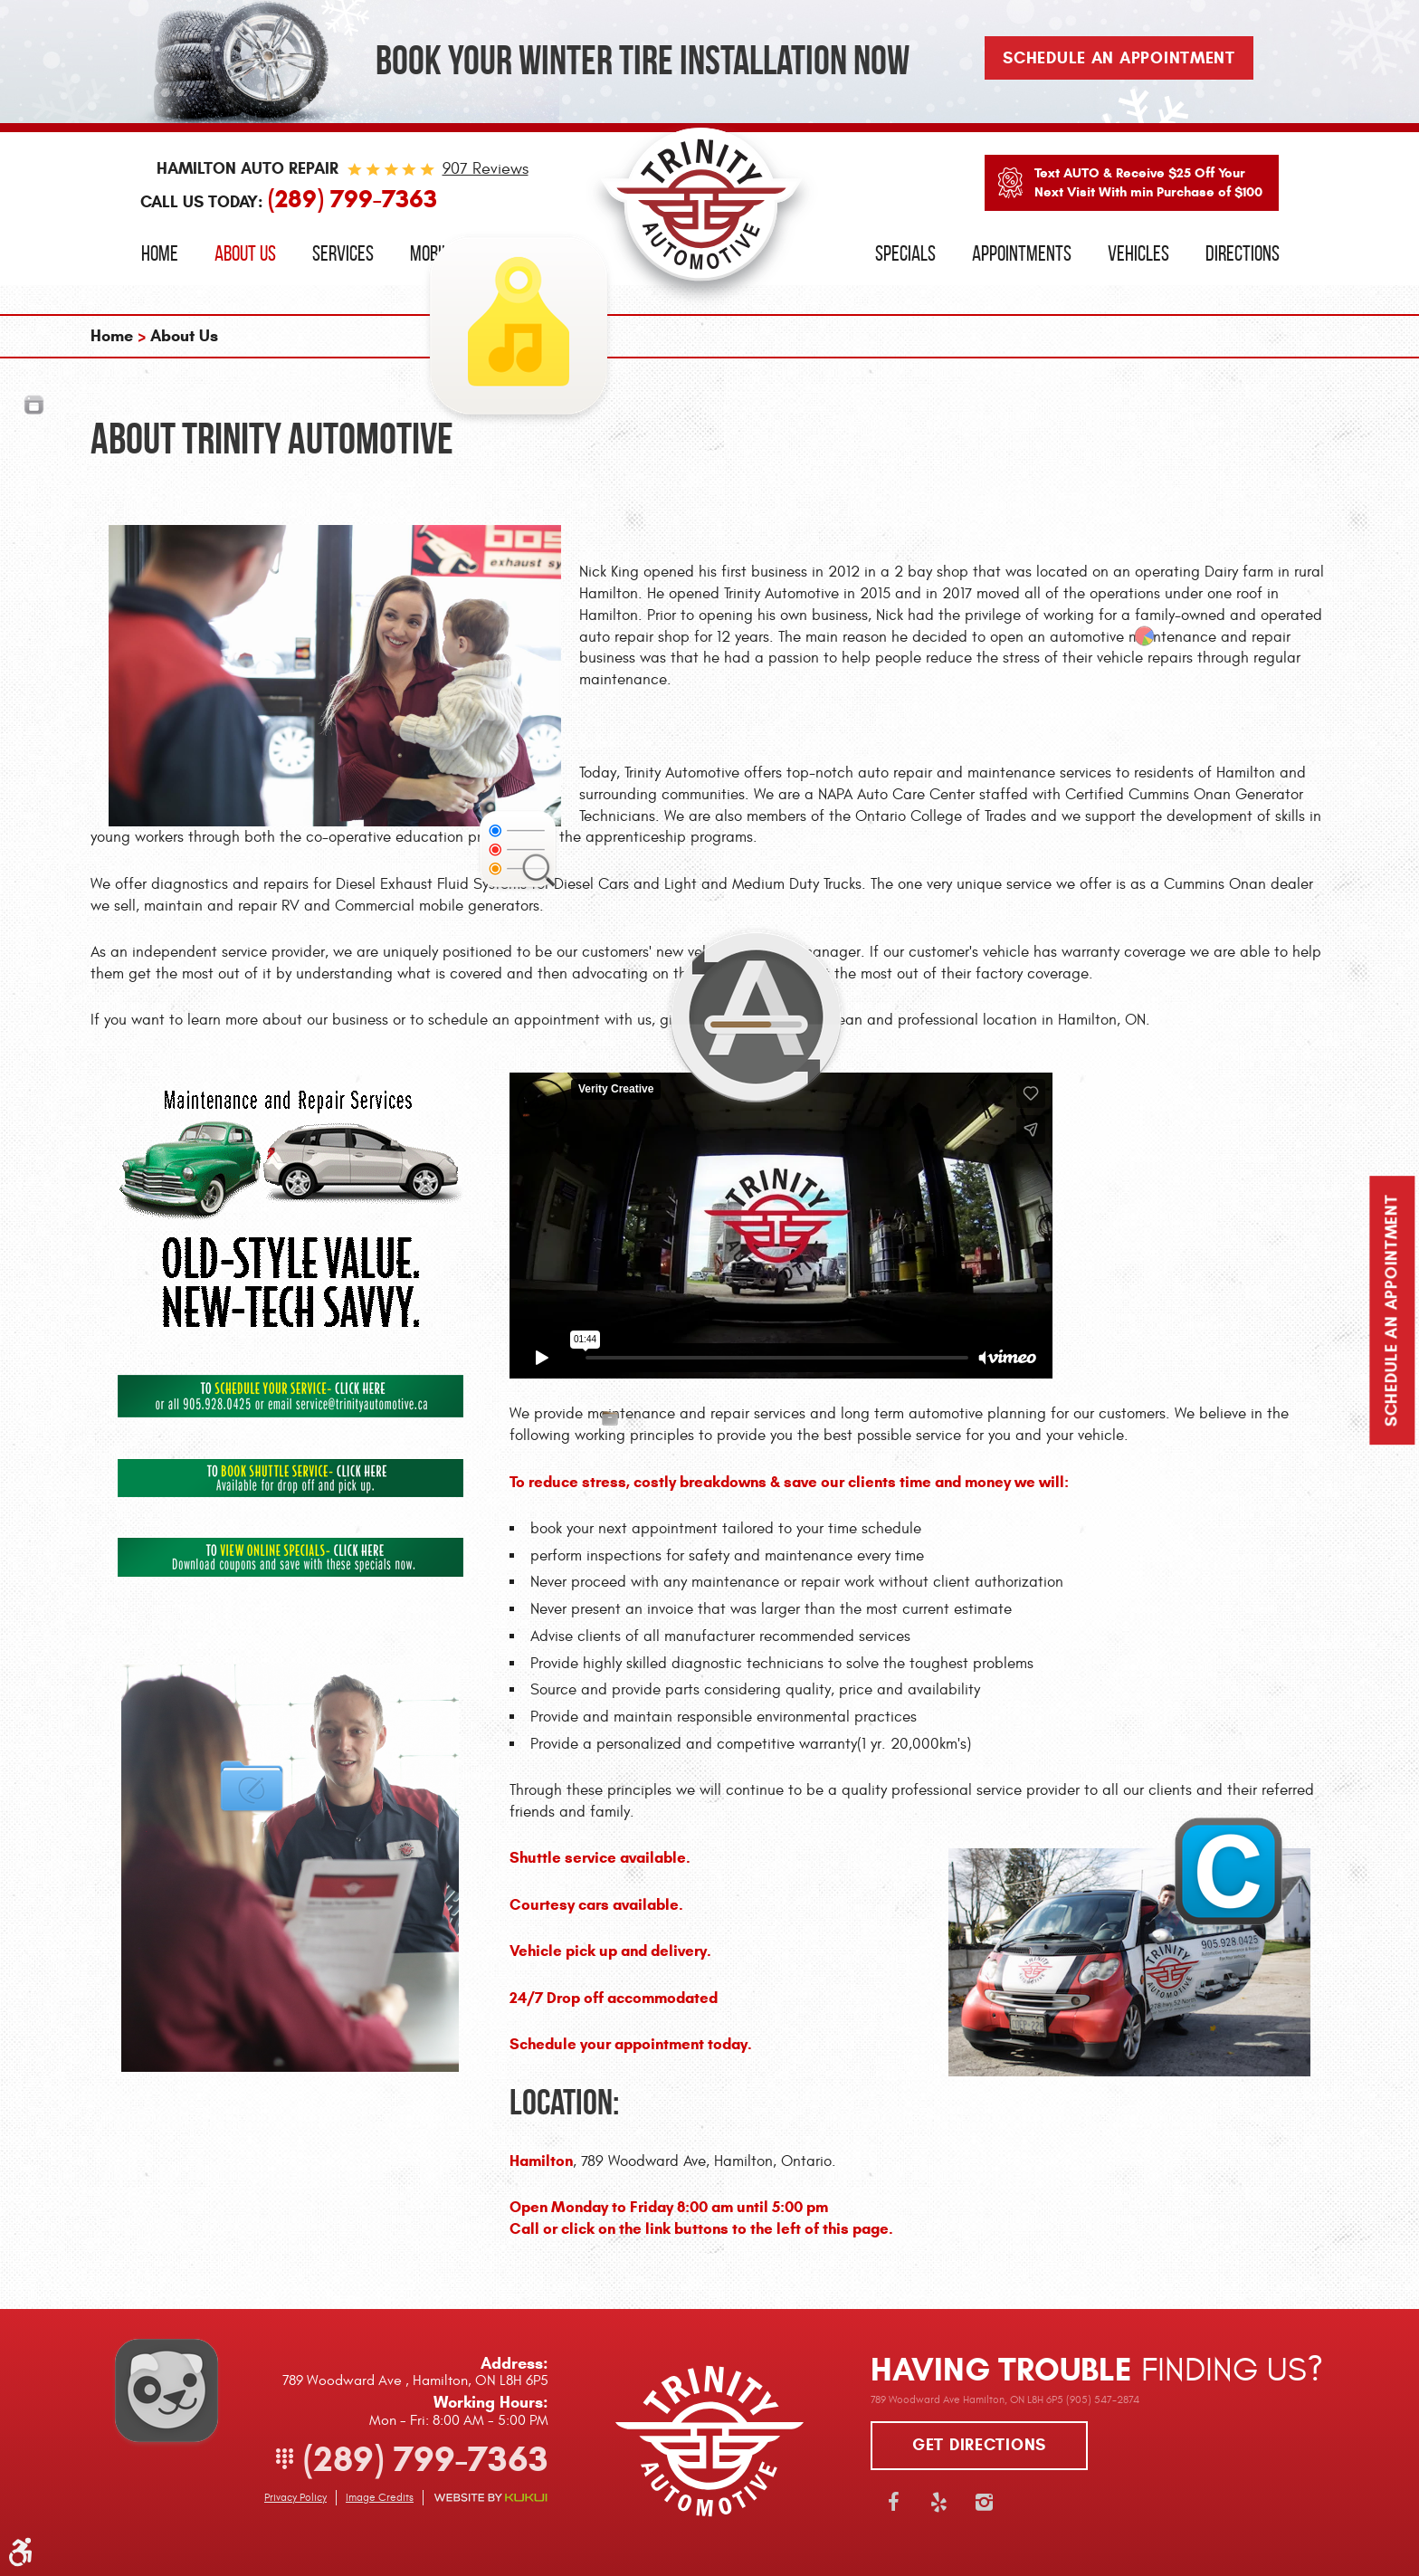  Describe the element at coordinates (252, 1786) in the screenshot. I see `open your art and design files folder` at that location.